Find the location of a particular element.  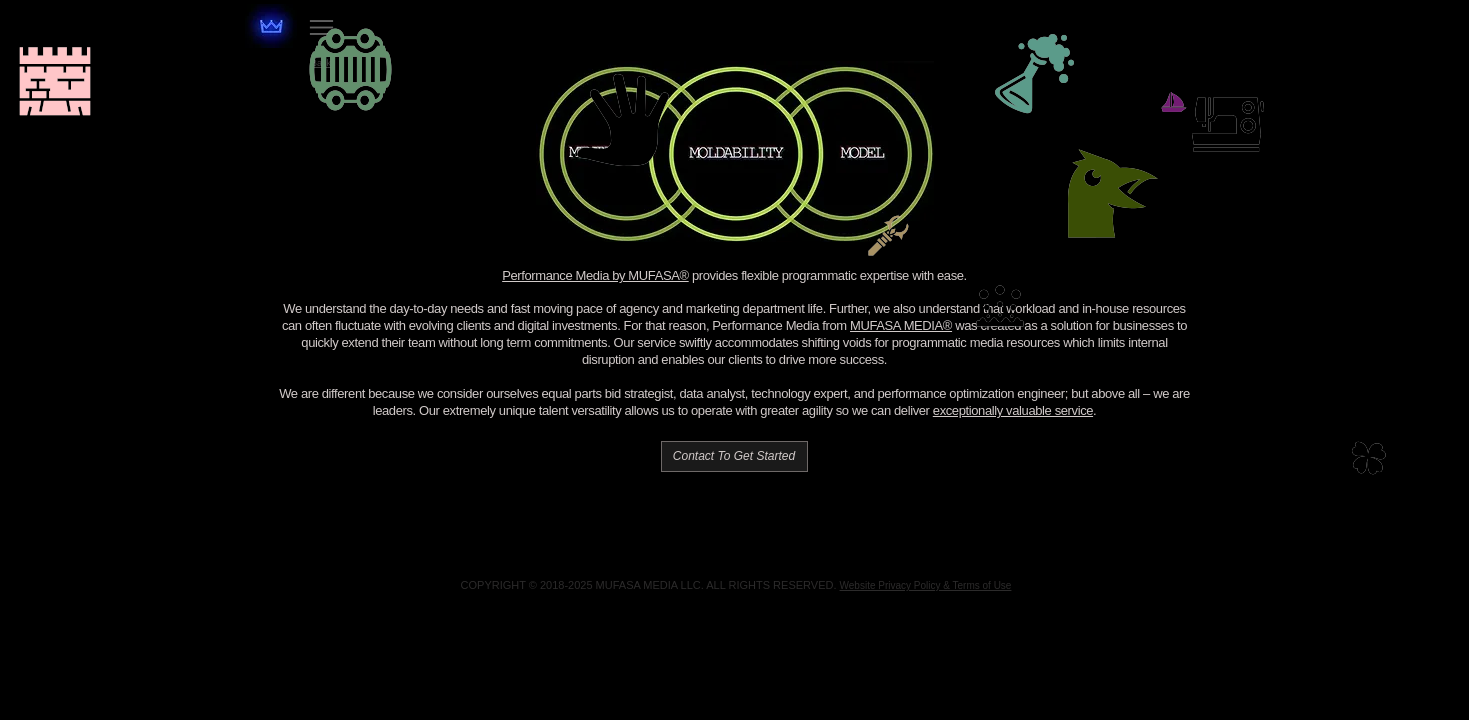

access alchemy or crafting features is located at coordinates (1034, 73).